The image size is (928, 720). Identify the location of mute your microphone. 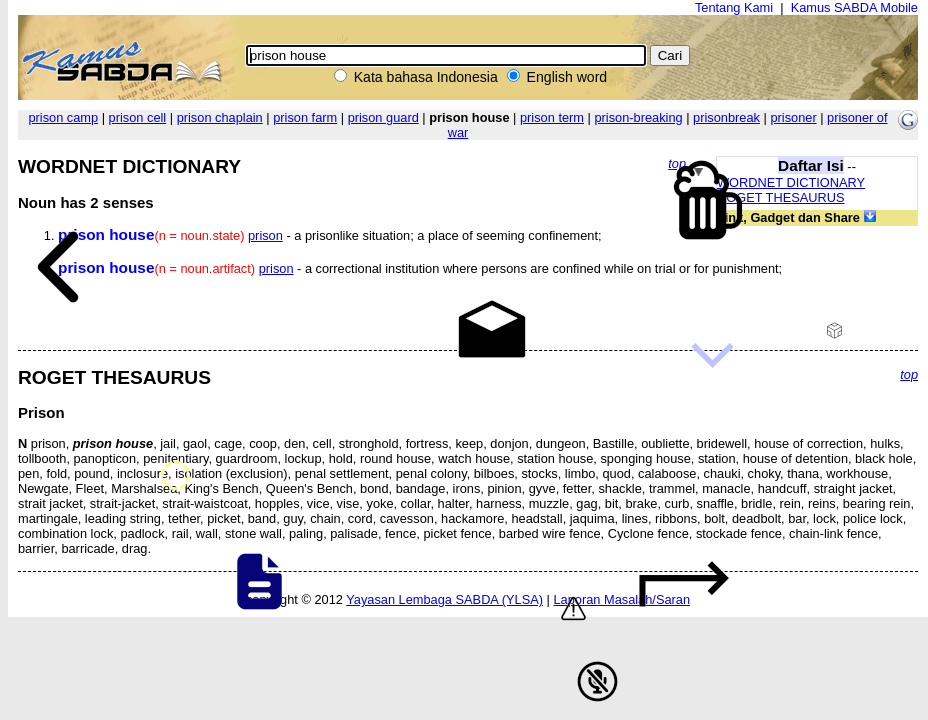
(597, 681).